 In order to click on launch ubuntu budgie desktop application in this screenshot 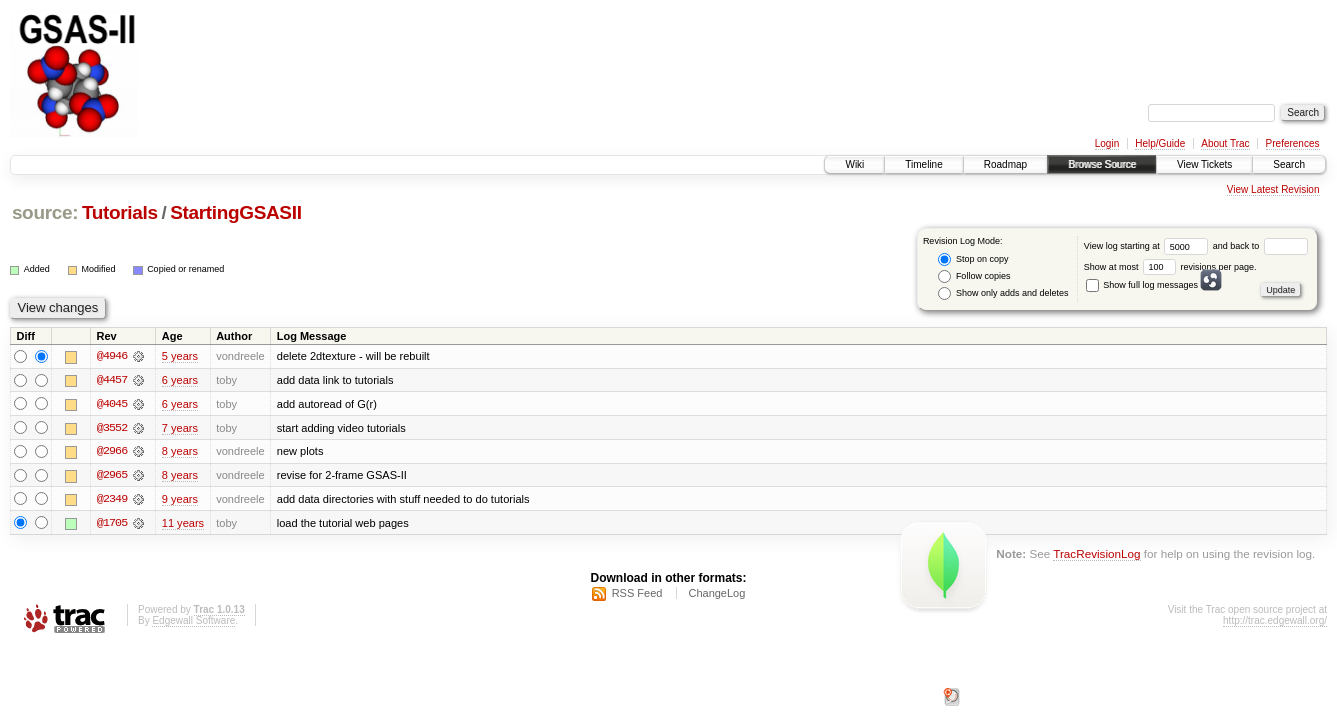, I will do `click(1211, 280)`.